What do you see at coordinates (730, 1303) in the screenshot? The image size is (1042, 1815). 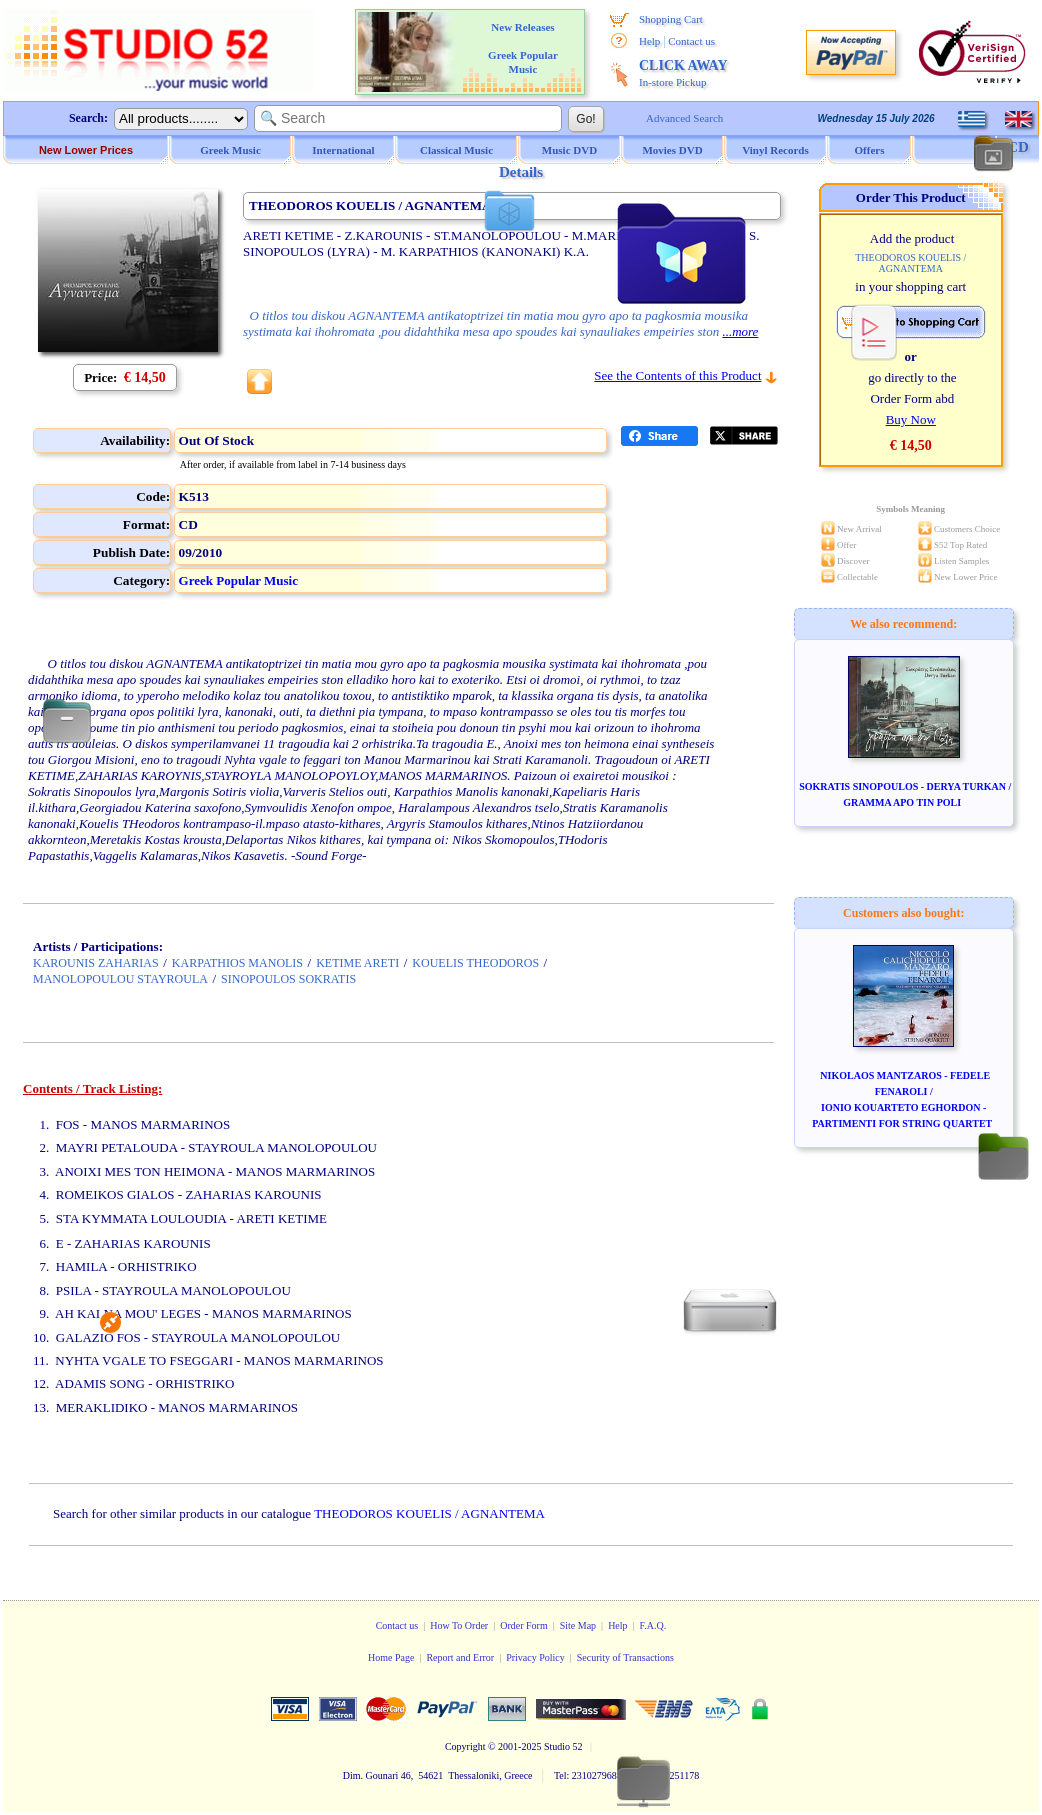 I see `represents a mac mini device in system settings` at bounding box center [730, 1303].